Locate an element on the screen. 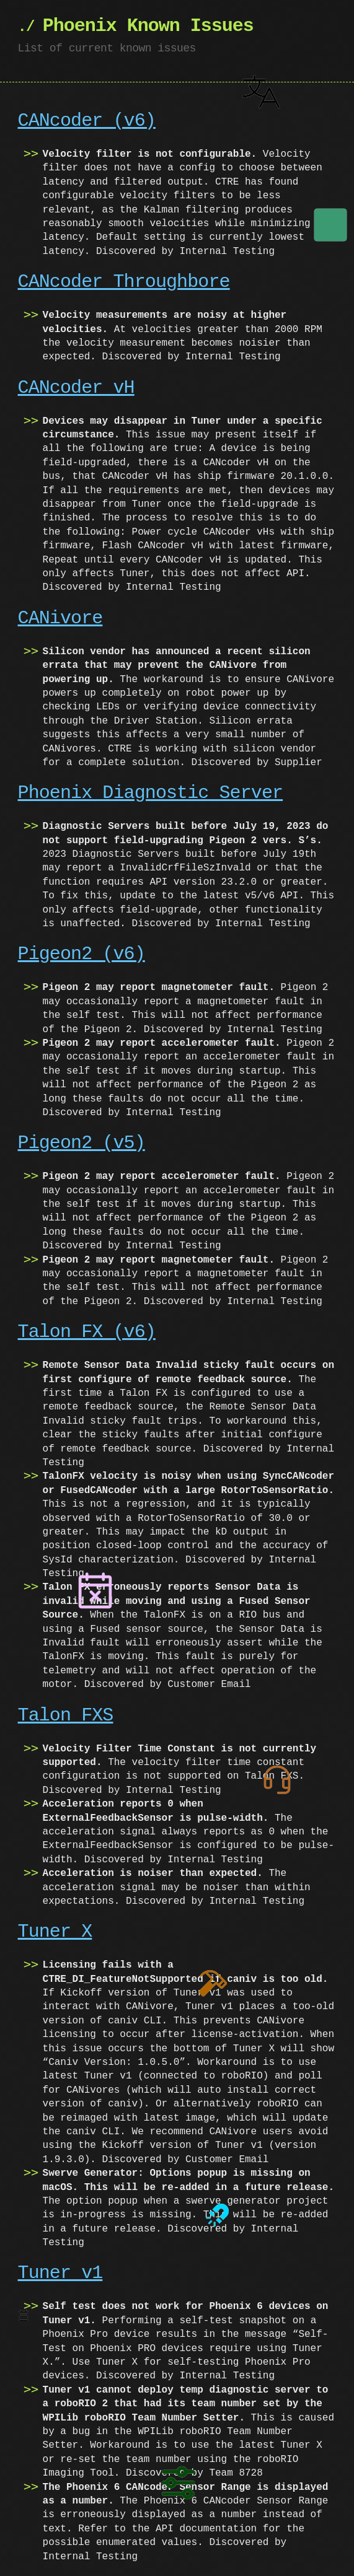  attract or pull related items together is located at coordinates (218, 2214).